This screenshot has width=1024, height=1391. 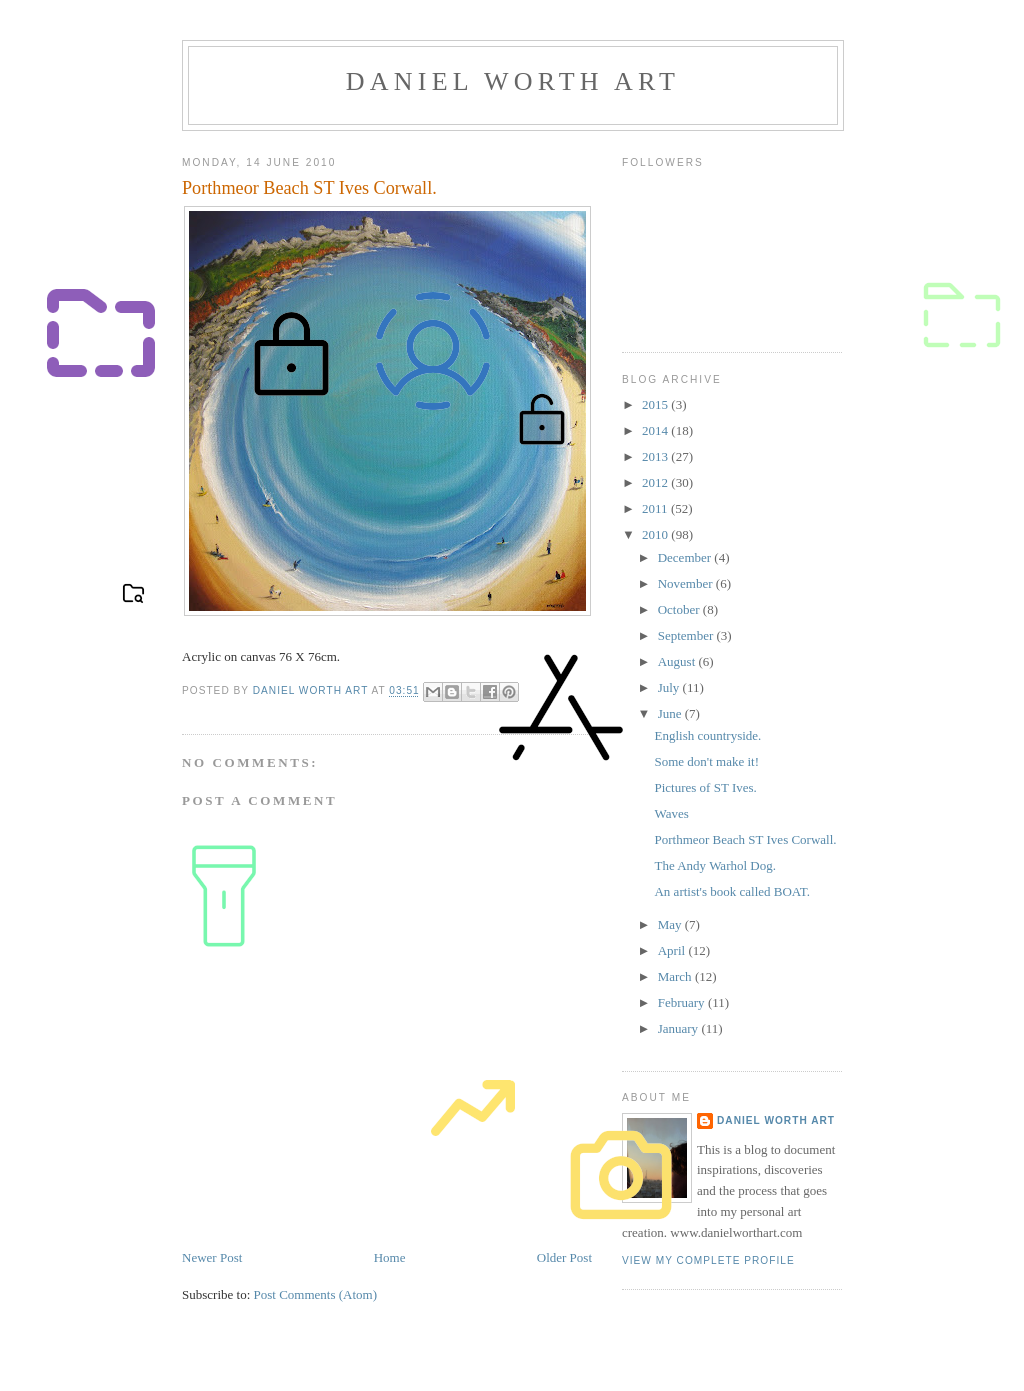 I want to click on view trending or popular content, so click(x=473, y=1108).